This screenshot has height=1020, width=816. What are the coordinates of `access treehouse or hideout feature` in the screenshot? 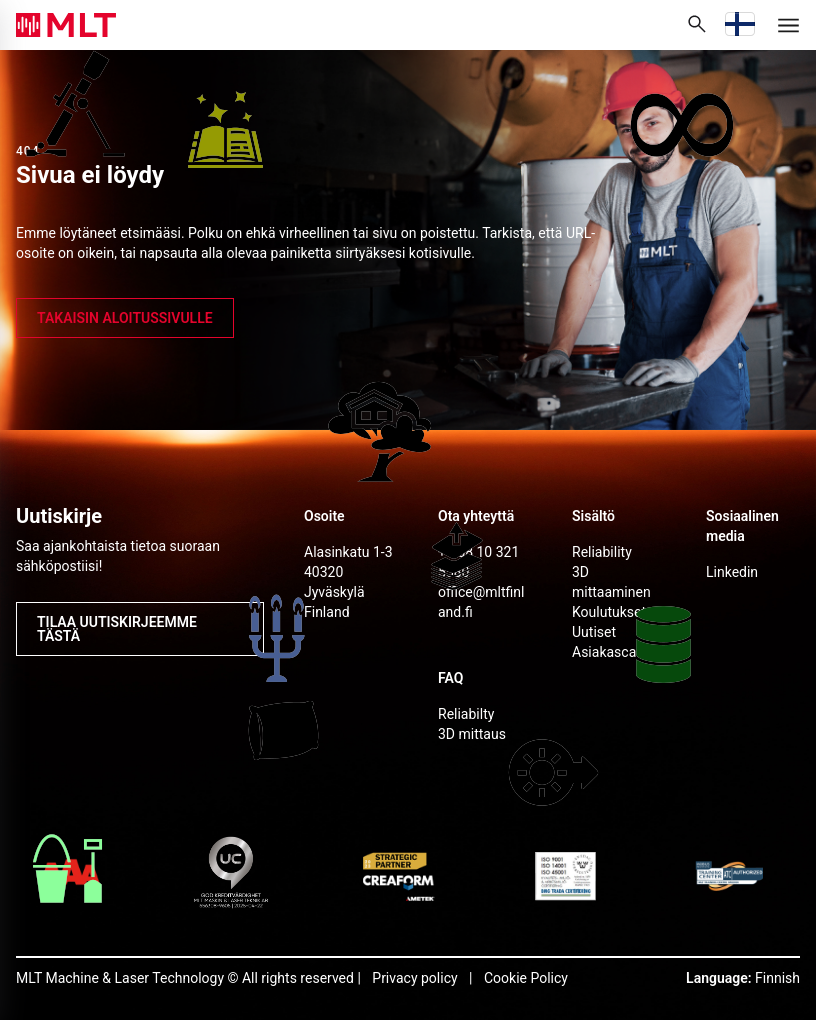 It's located at (381, 431).